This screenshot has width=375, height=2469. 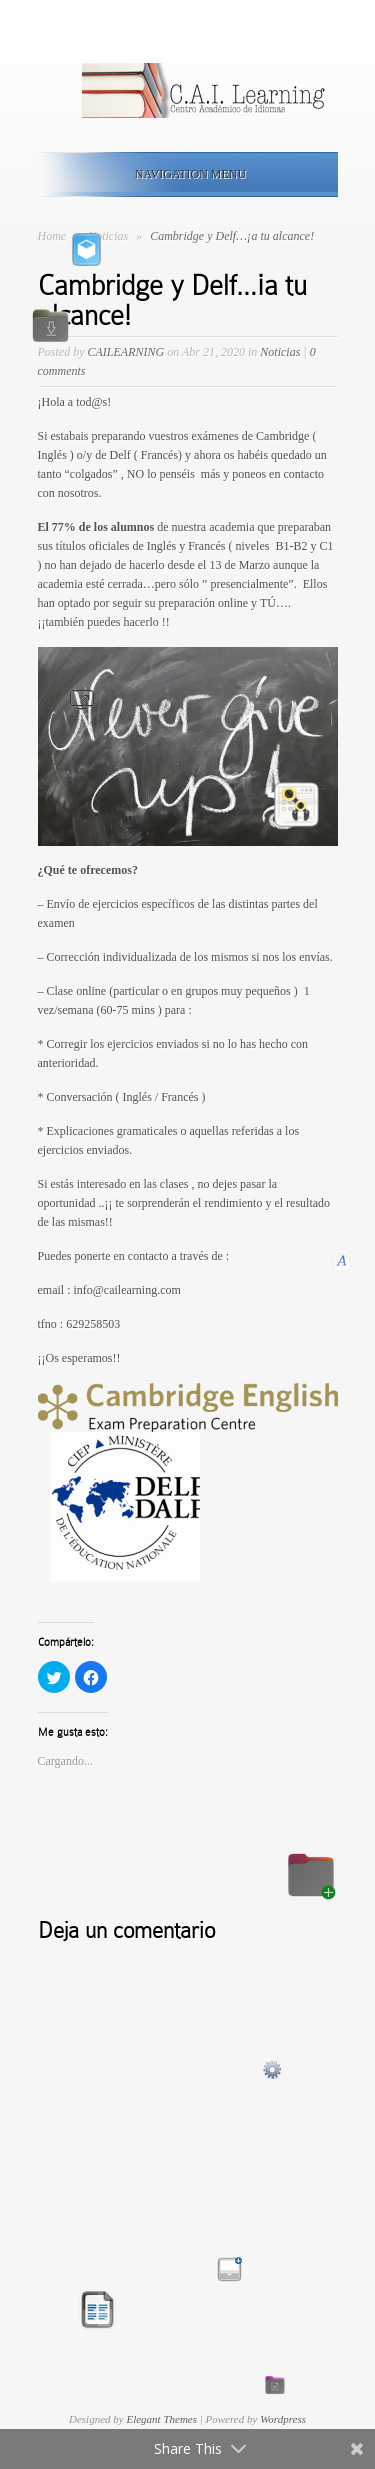 What do you see at coordinates (296, 804) in the screenshot?
I see `open gnome builder development environment` at bounding box center [296, 804].